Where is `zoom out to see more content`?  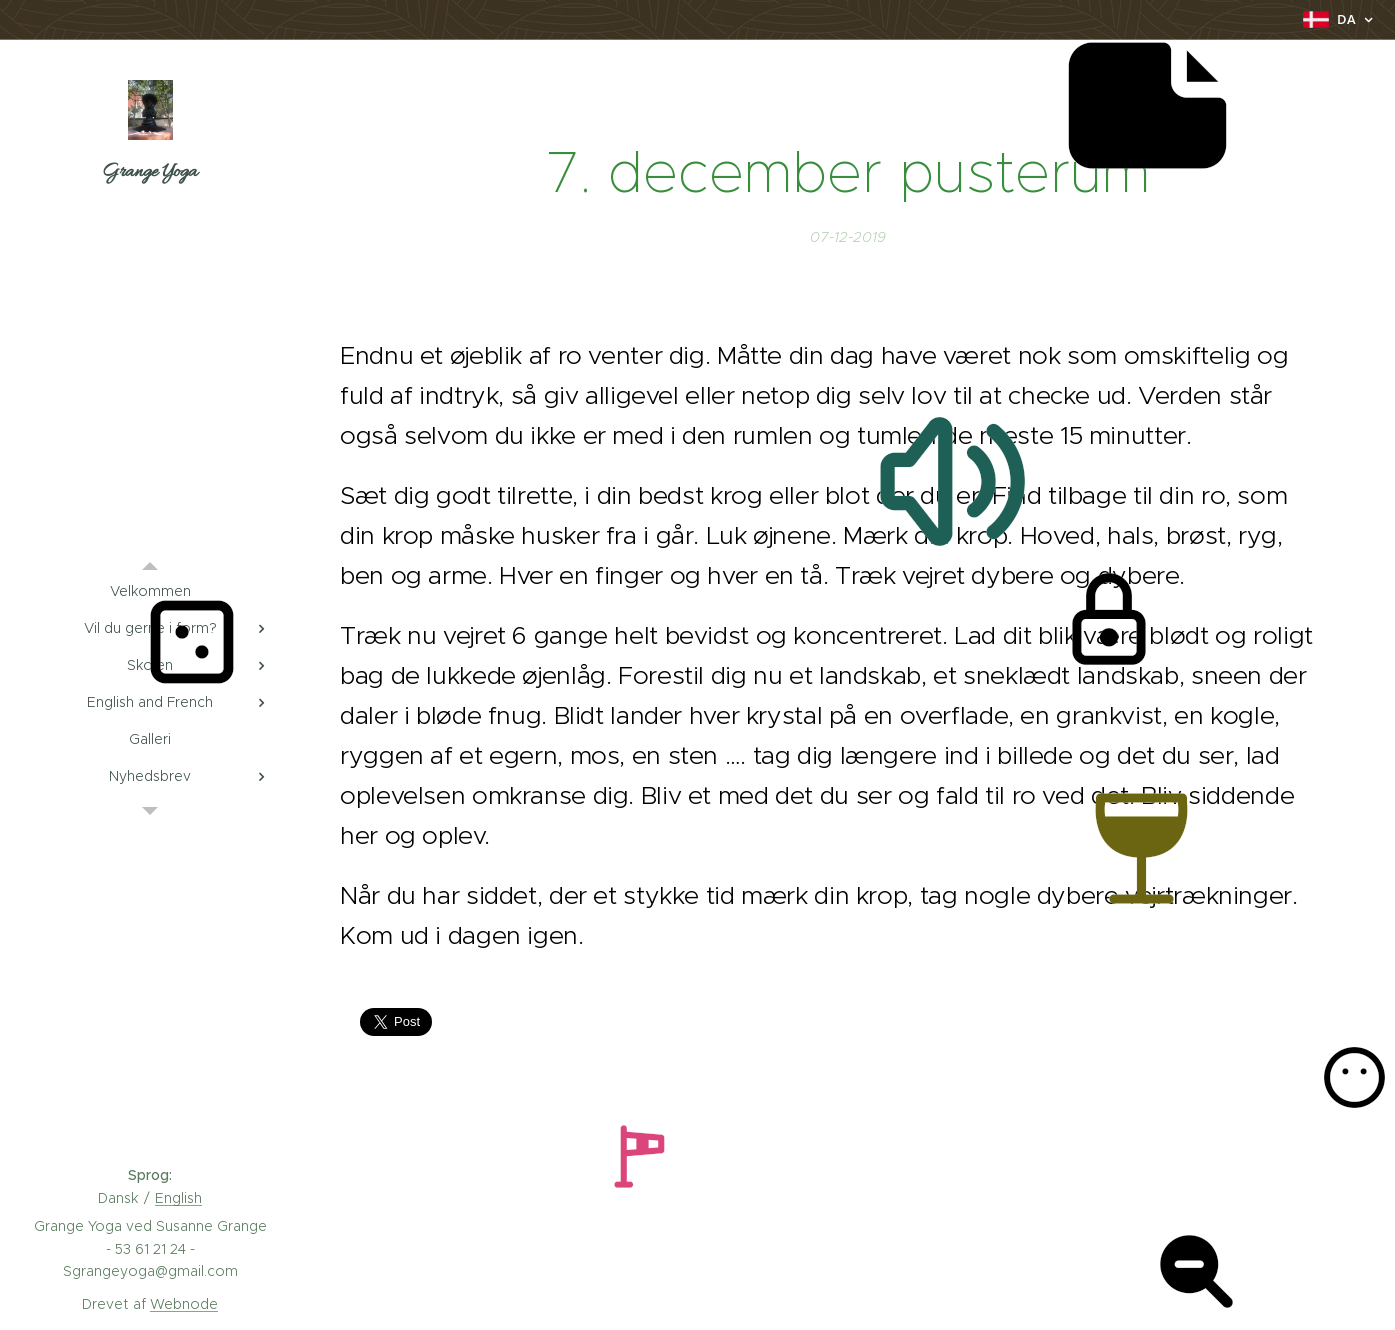
zoom out to see more content is located at coordinates (1196, 1271).